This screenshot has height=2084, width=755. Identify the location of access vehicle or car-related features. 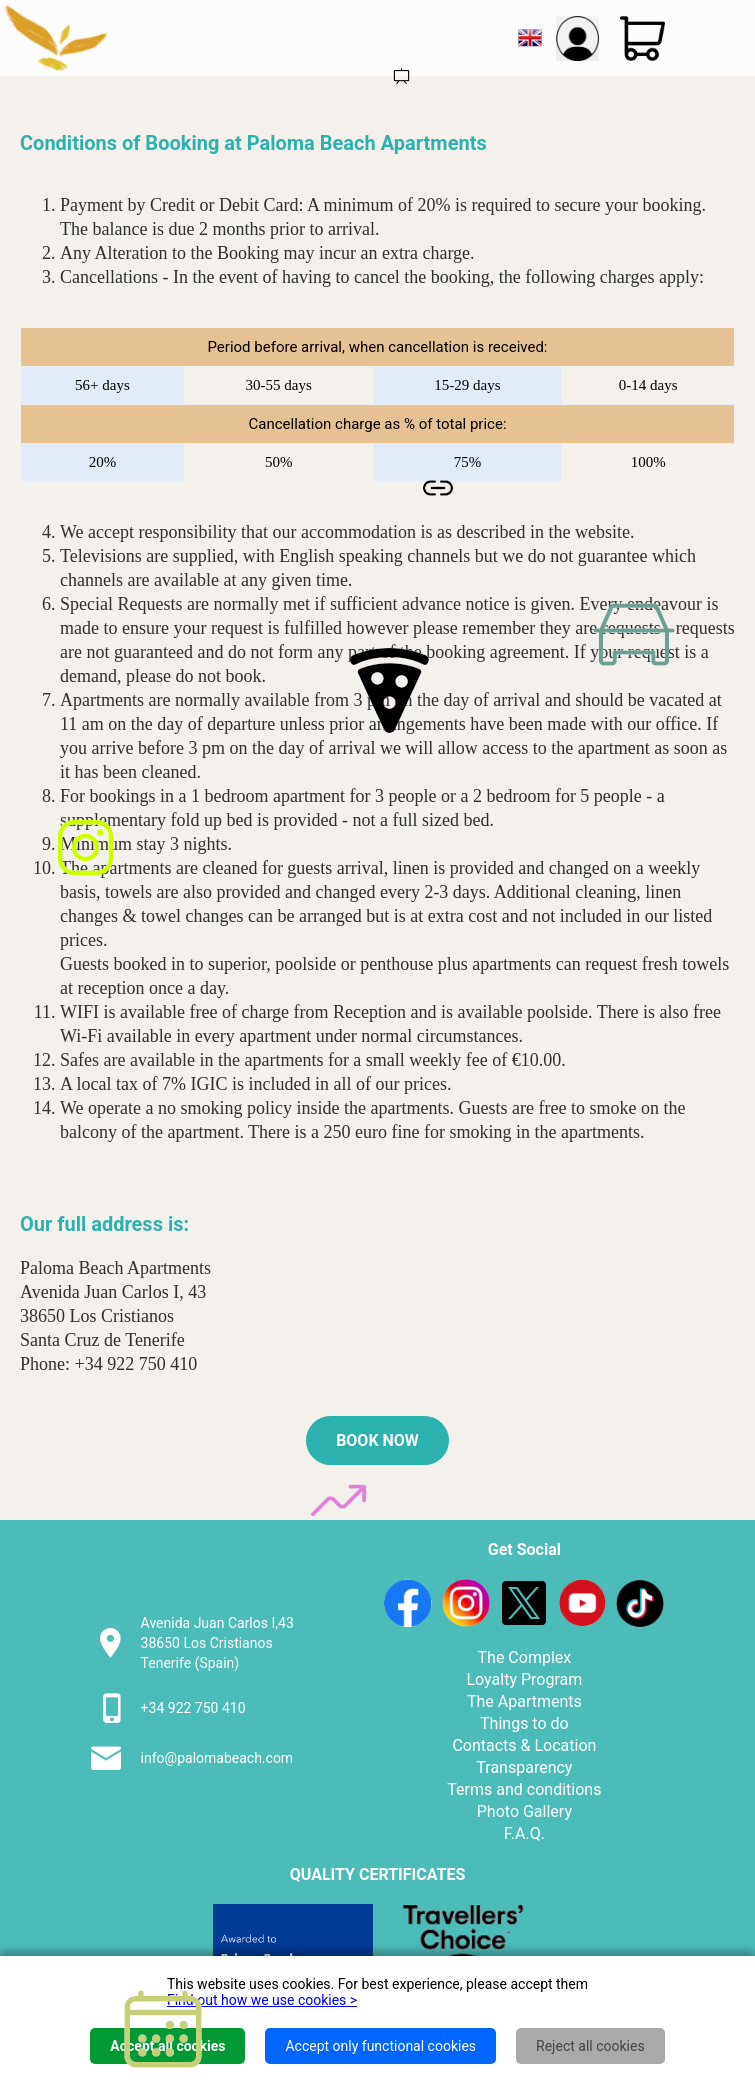
(634, 636).